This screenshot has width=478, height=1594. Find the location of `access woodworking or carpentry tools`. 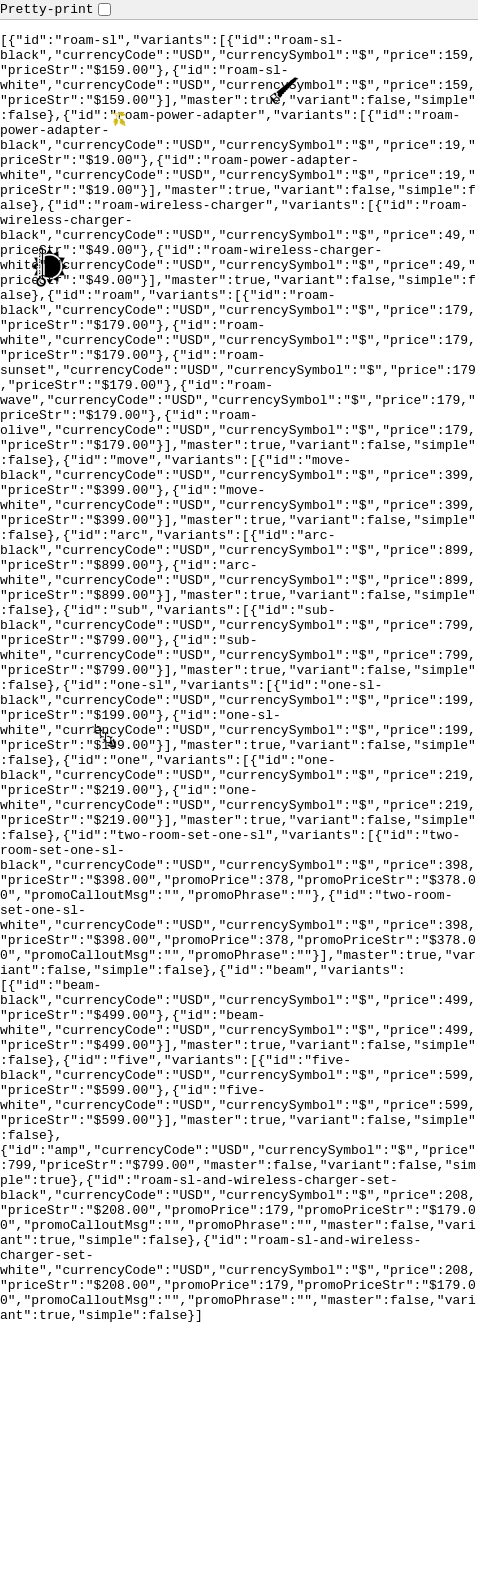

access woodworking or carpentry tools is located at coordinates (284, 91).